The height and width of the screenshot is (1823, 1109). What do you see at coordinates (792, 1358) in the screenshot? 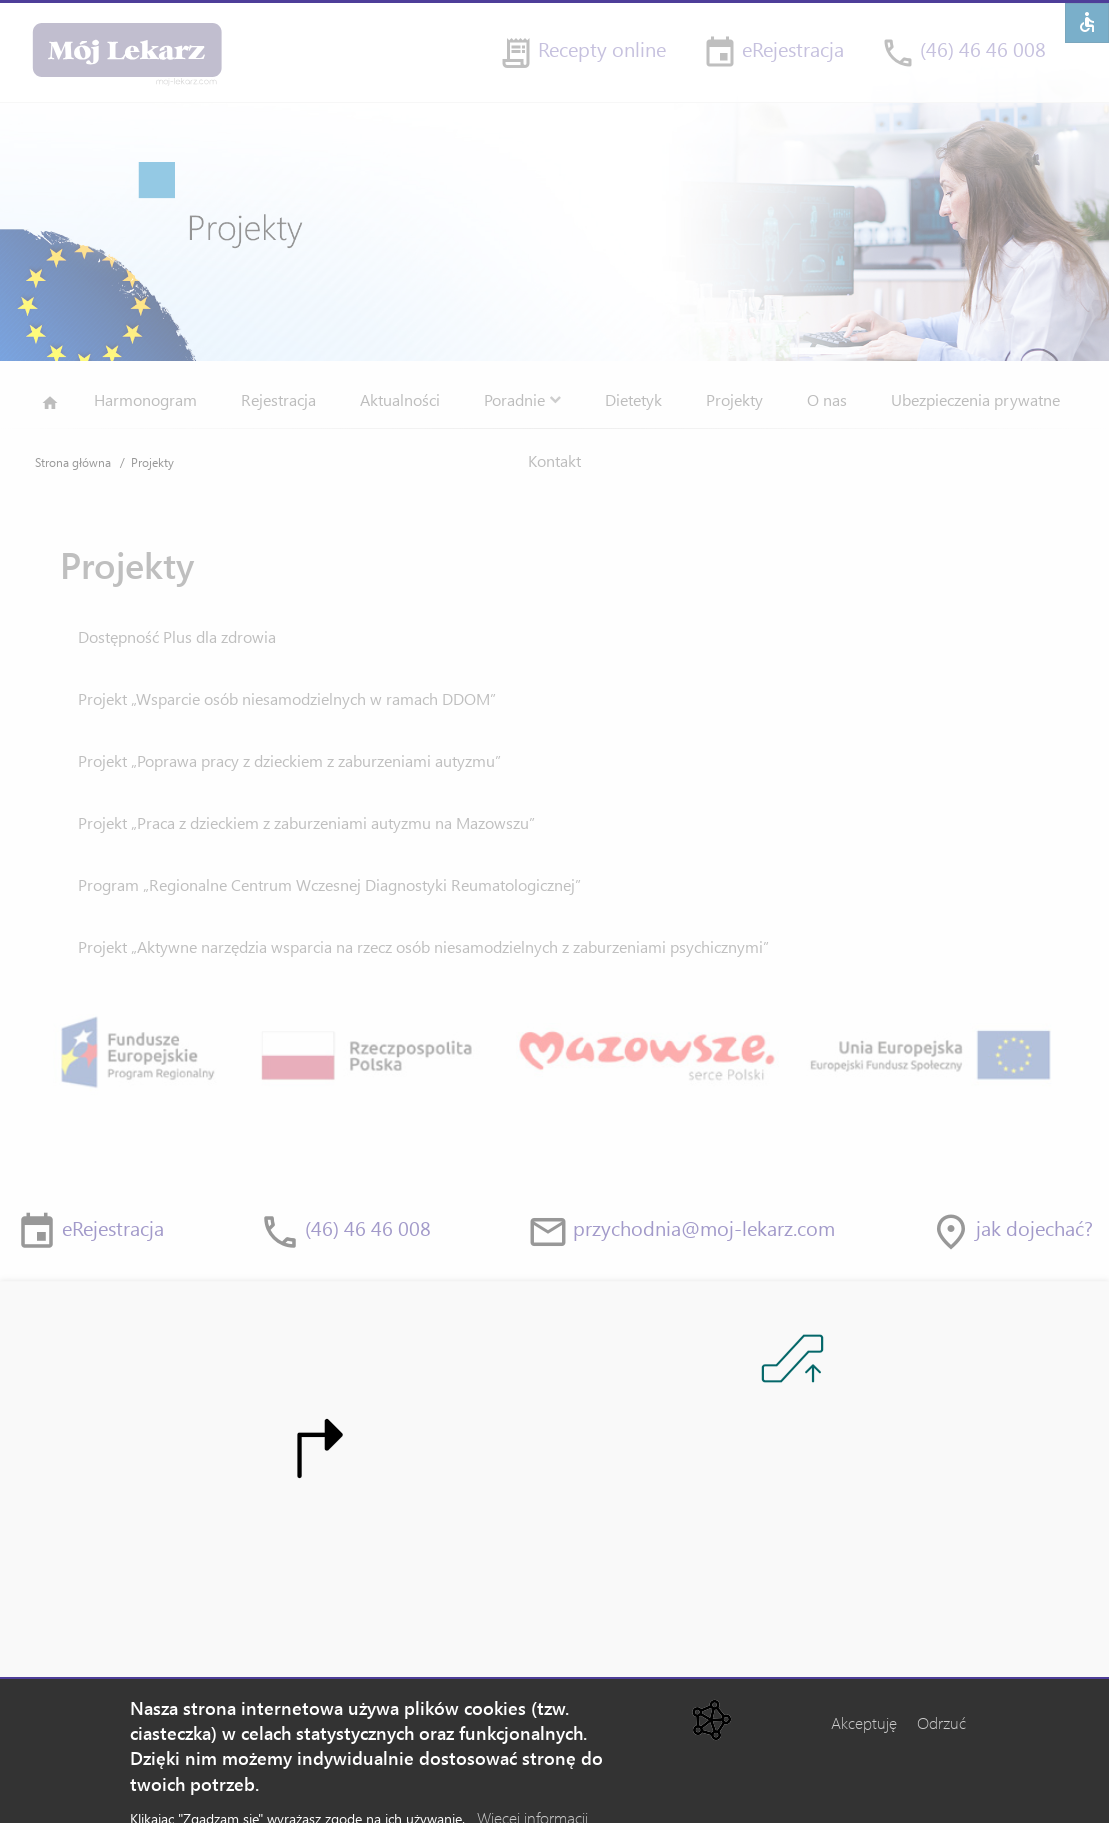
I see `indicates escalator going up` at bounding box center [792, 1358].